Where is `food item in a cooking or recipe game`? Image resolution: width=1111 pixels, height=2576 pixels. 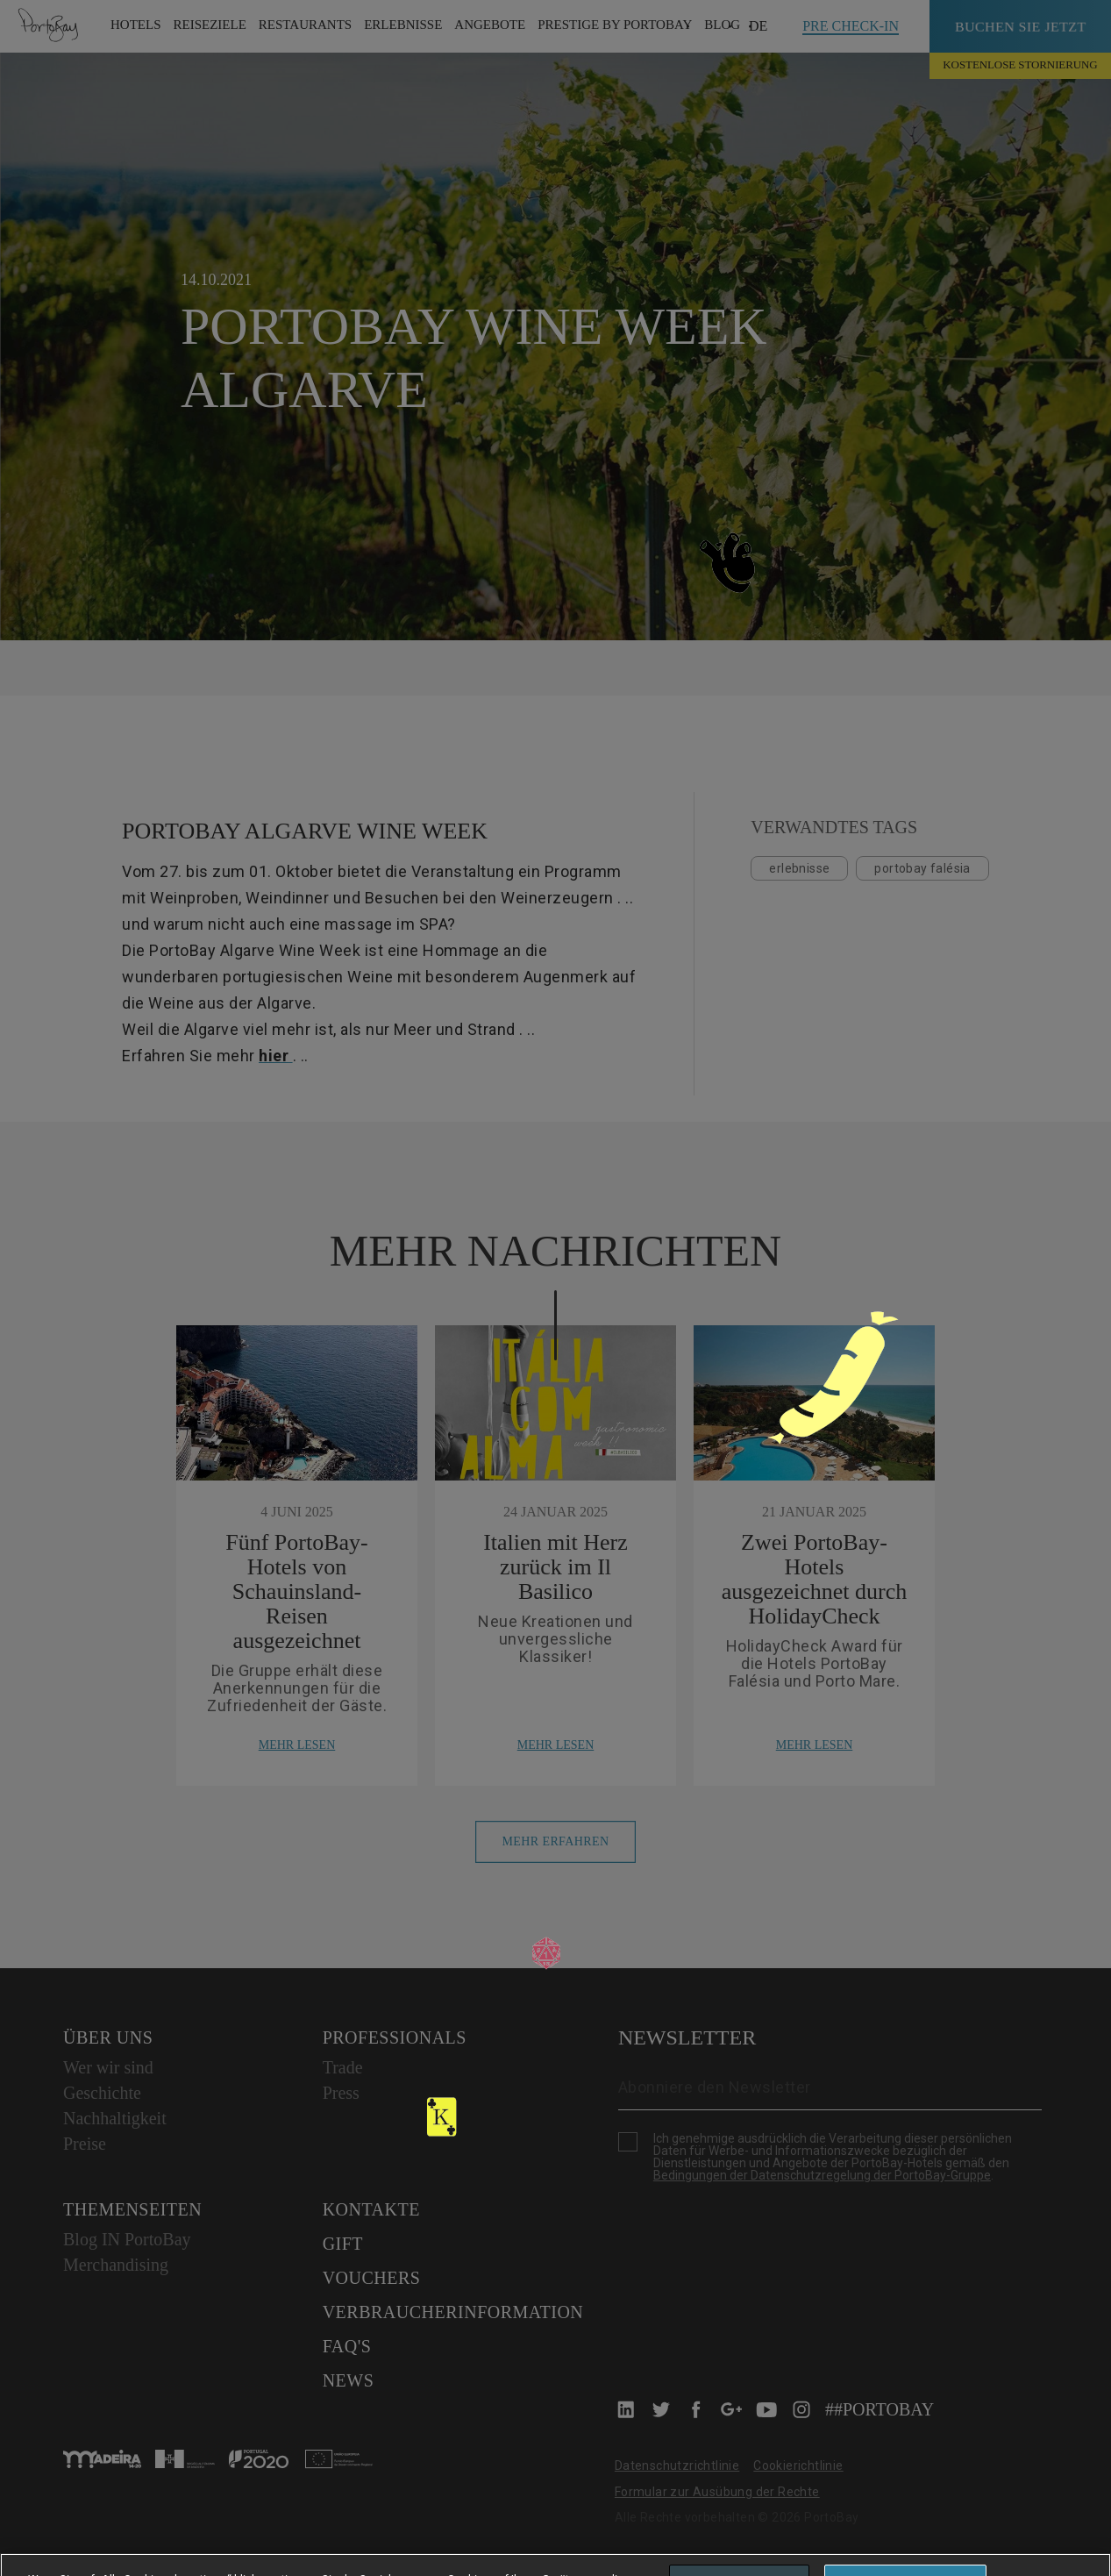
food item in a cooking or recipe game is located at coordinates (833, 1378).